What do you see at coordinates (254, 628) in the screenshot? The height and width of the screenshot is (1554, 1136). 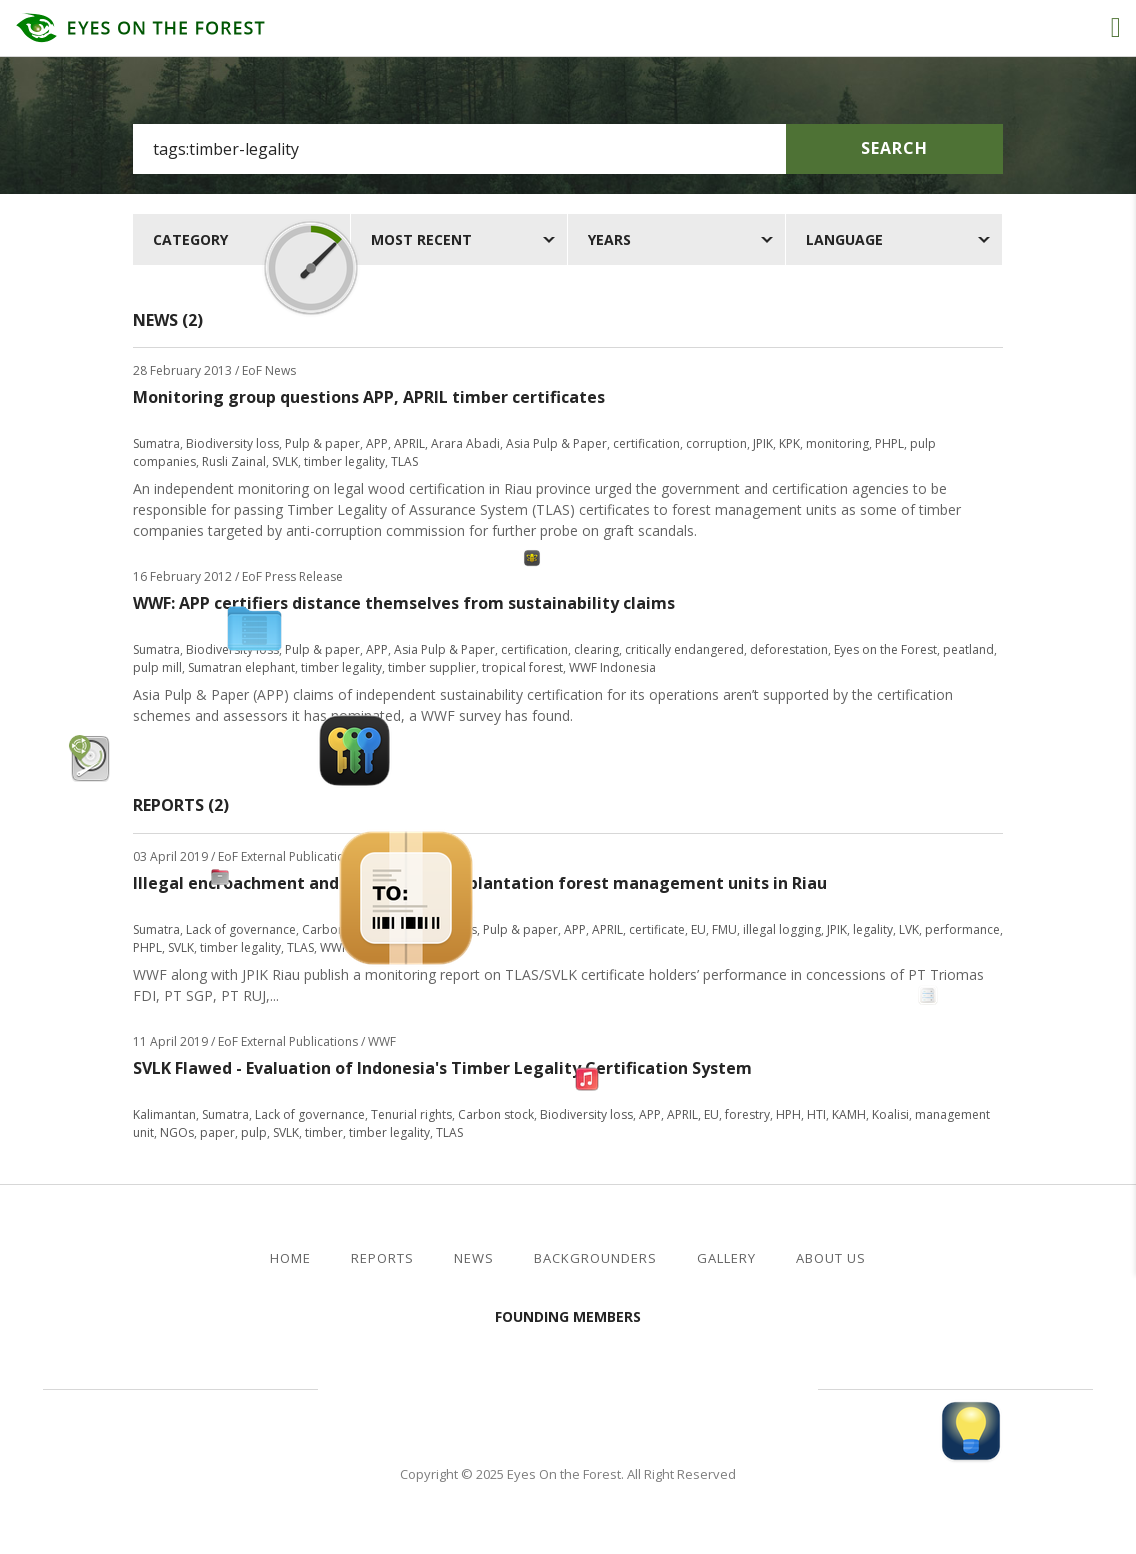 I see `open directory menu panel applet` at bounding box center [254, 628].